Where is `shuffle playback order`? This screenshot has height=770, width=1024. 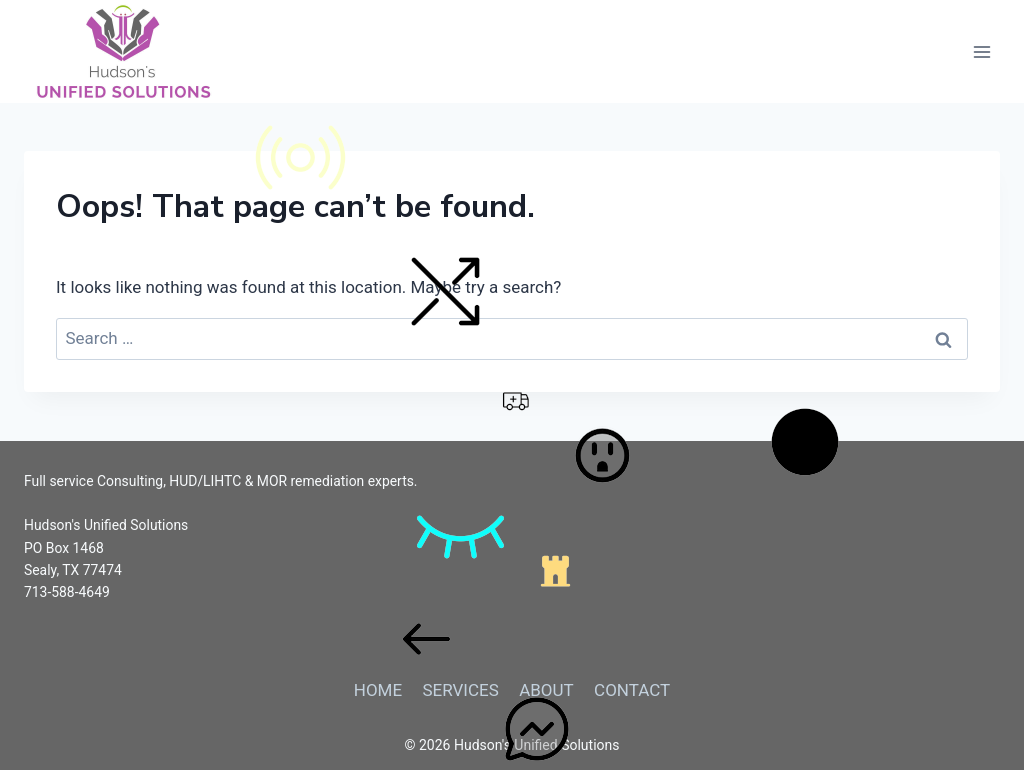 shuffle playback order is located at coordinates (445, 291).